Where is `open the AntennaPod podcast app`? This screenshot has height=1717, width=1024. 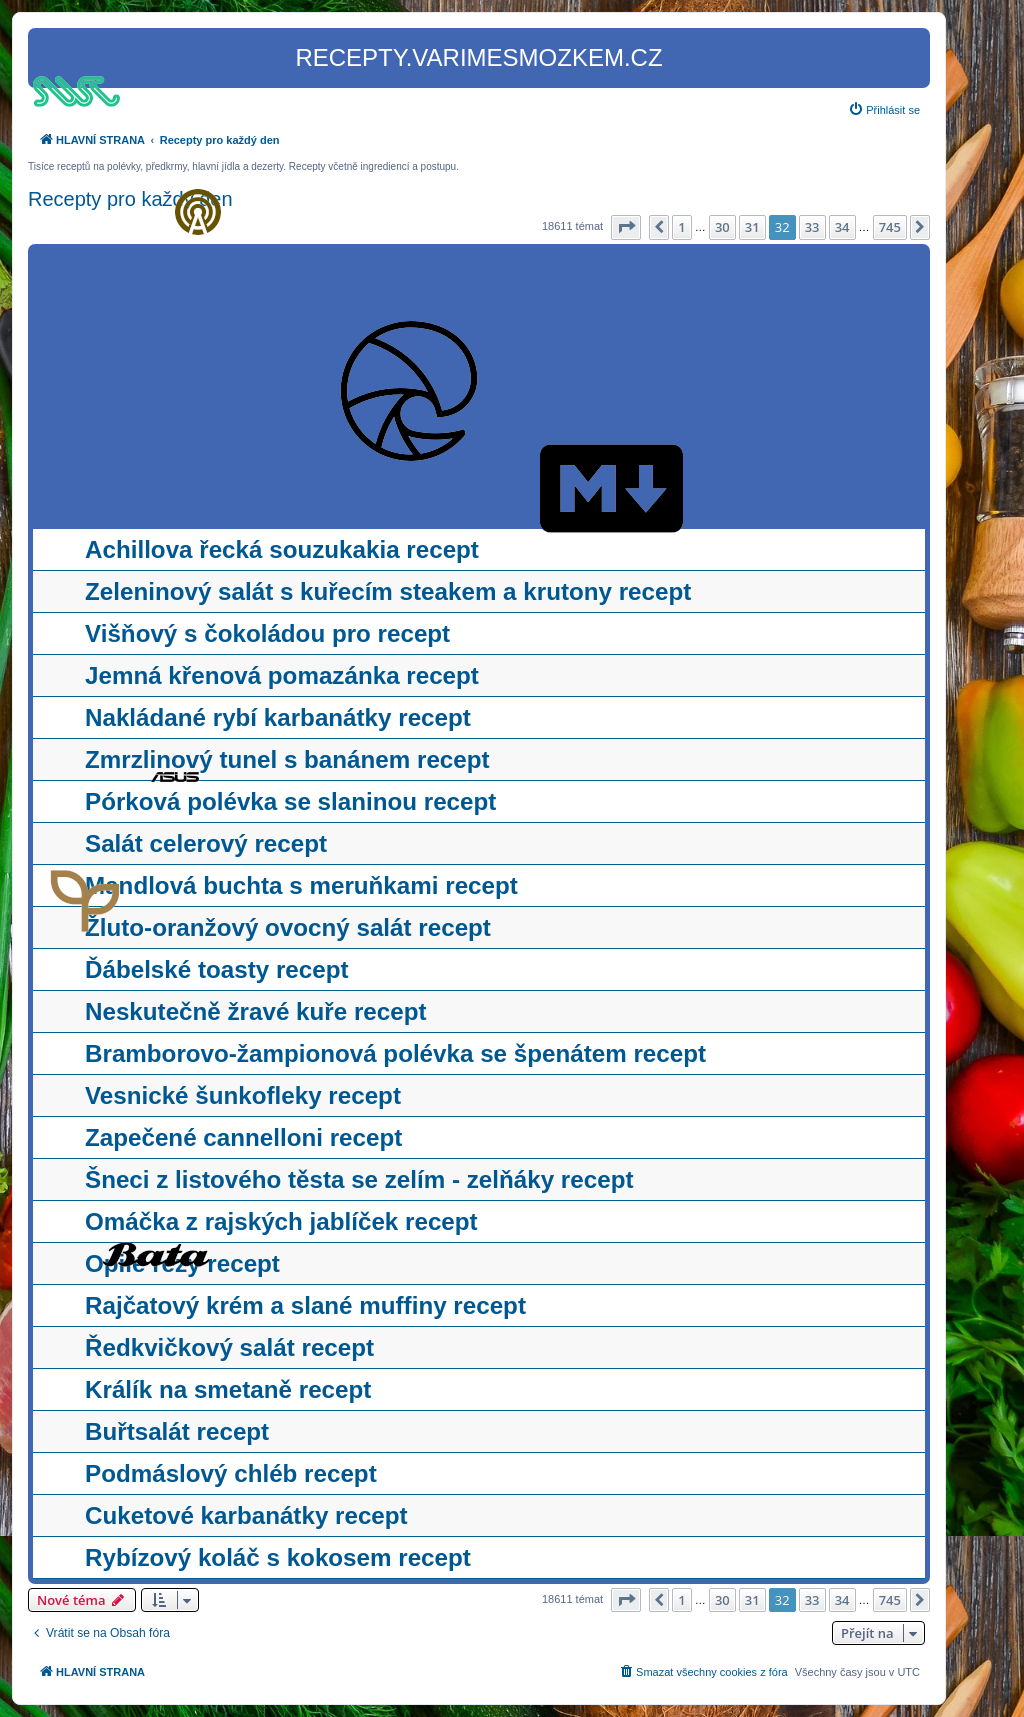
open the AntennaPod podcast app is located at coordinates (198, 212).